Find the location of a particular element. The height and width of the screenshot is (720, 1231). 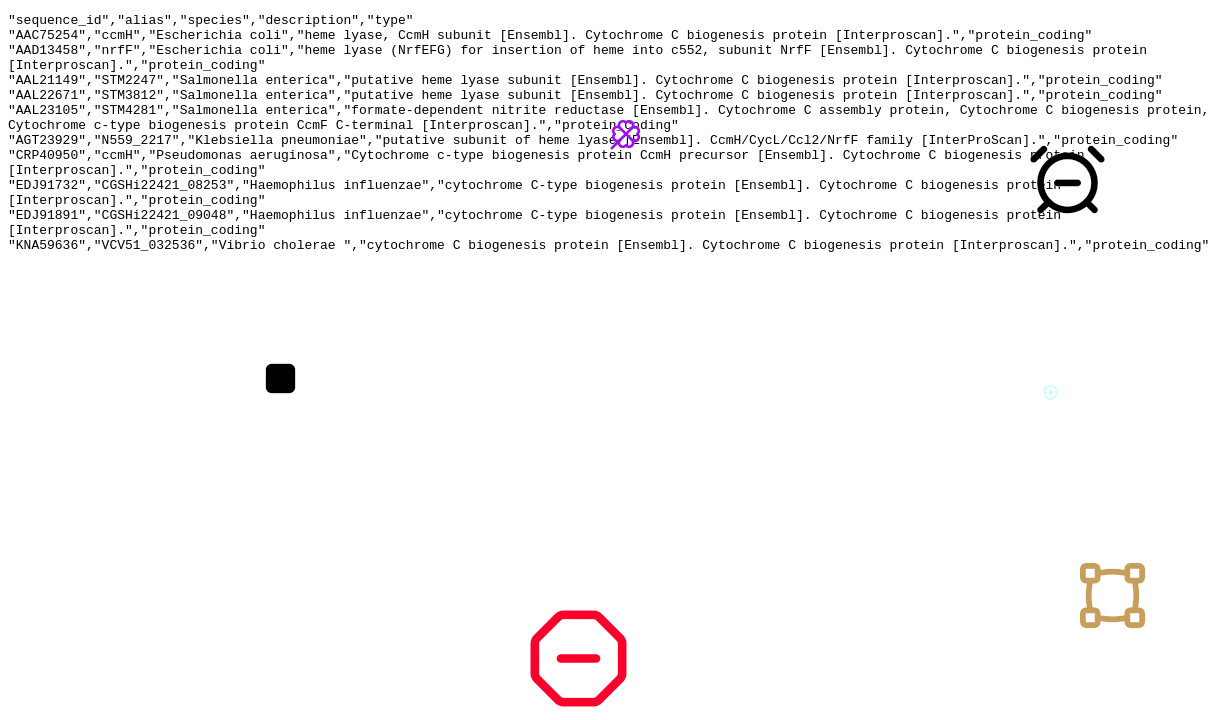

stop media playback is located at coordinates (280, 378).